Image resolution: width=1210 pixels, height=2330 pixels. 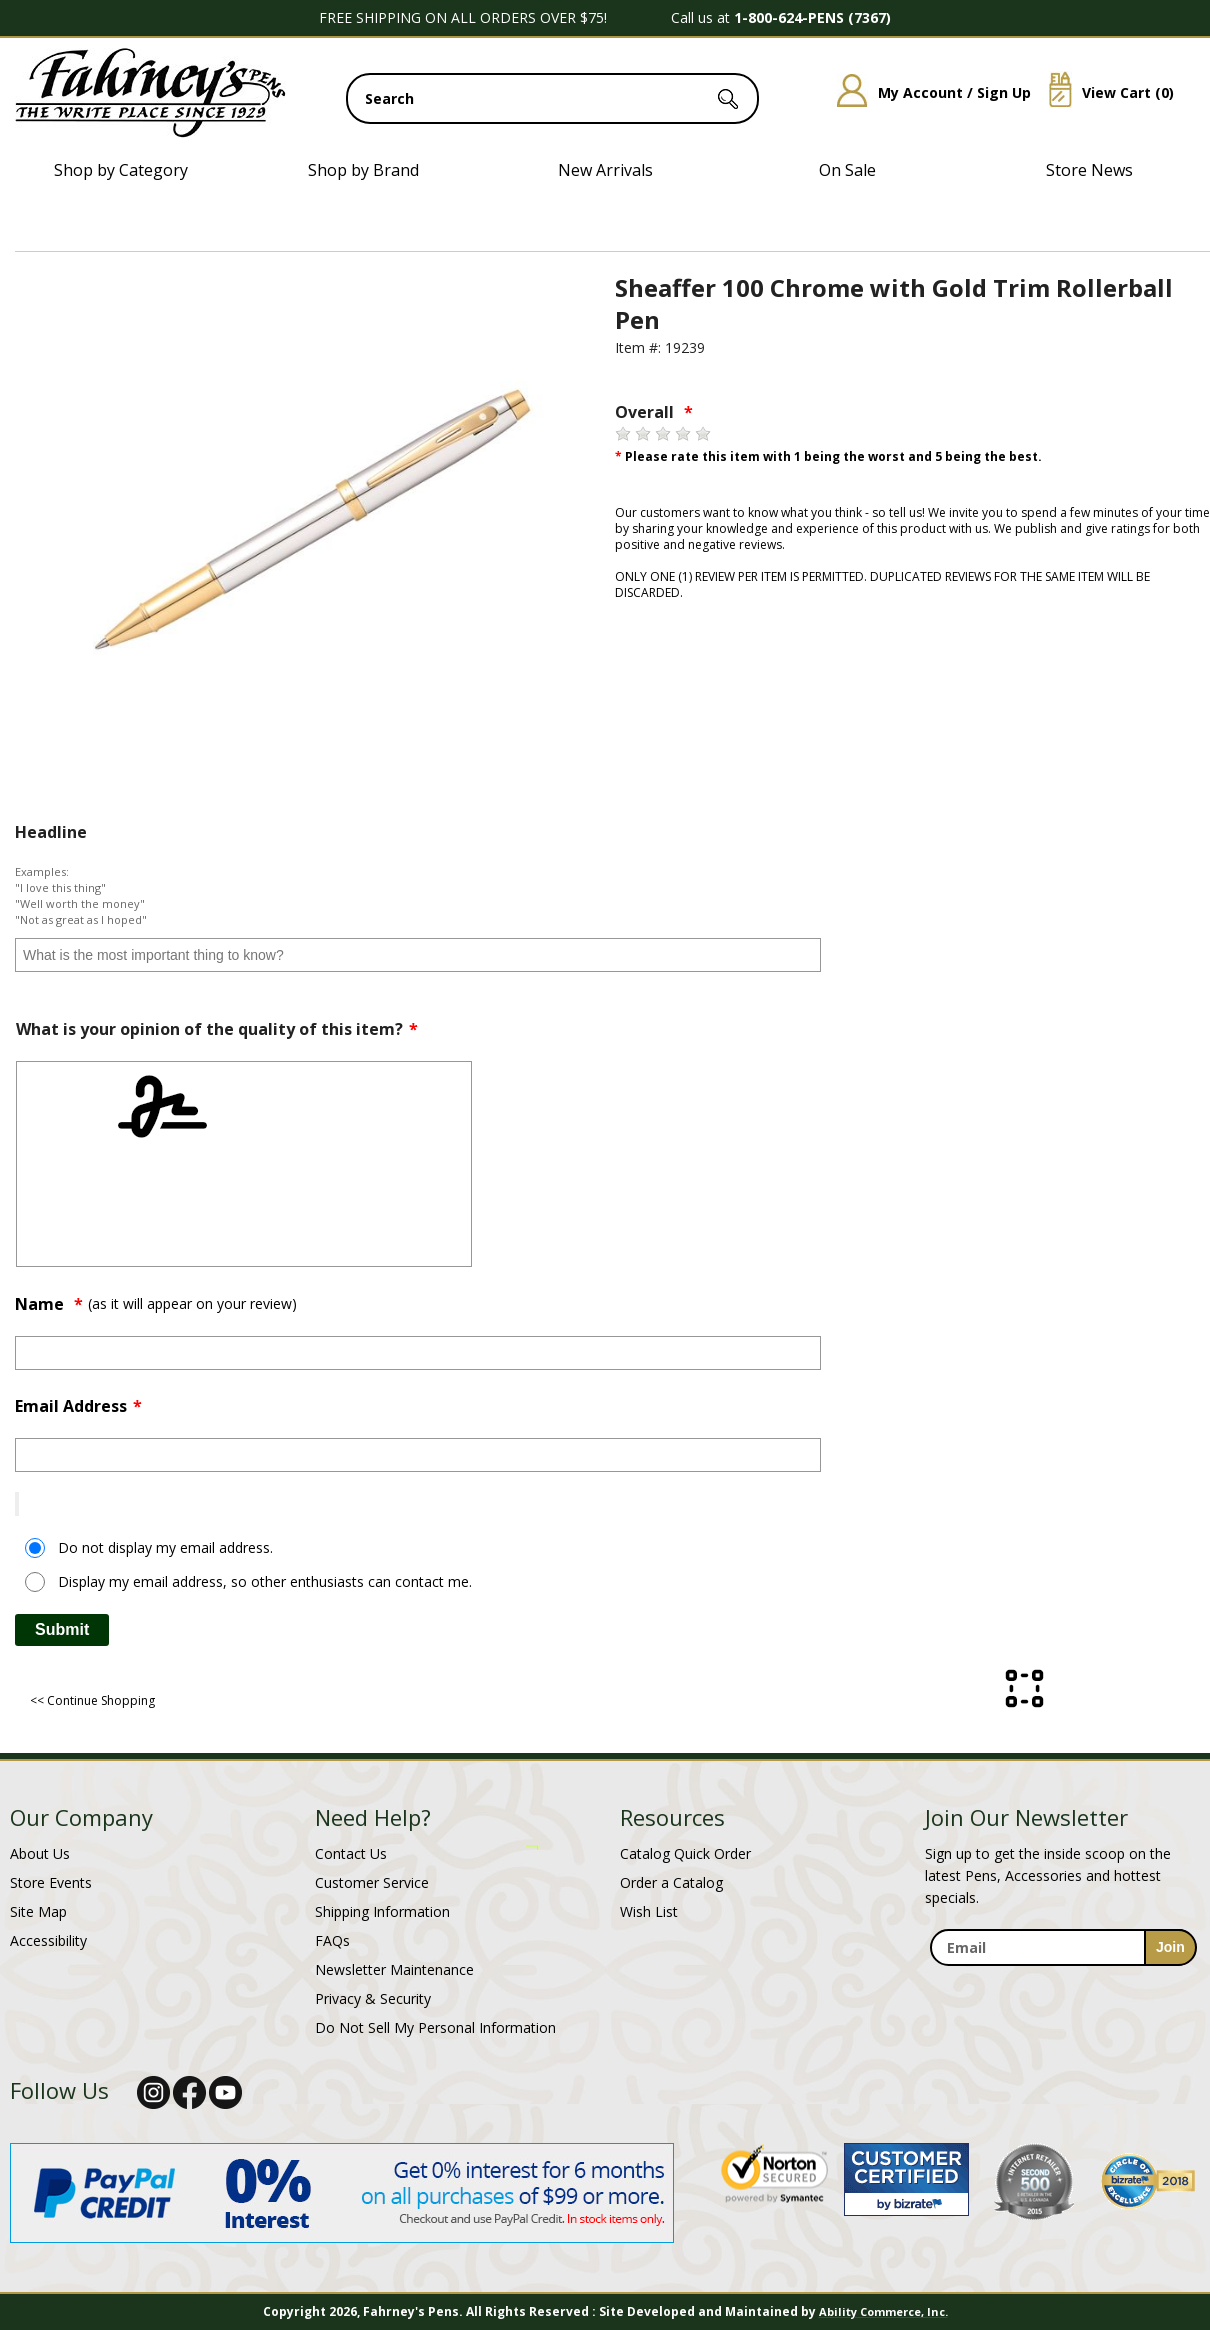 What do you see at coordinates (1024, 1688) in the screenshot?
I see `adjust transformation anchor point` at bounding box center [1024, 1688].